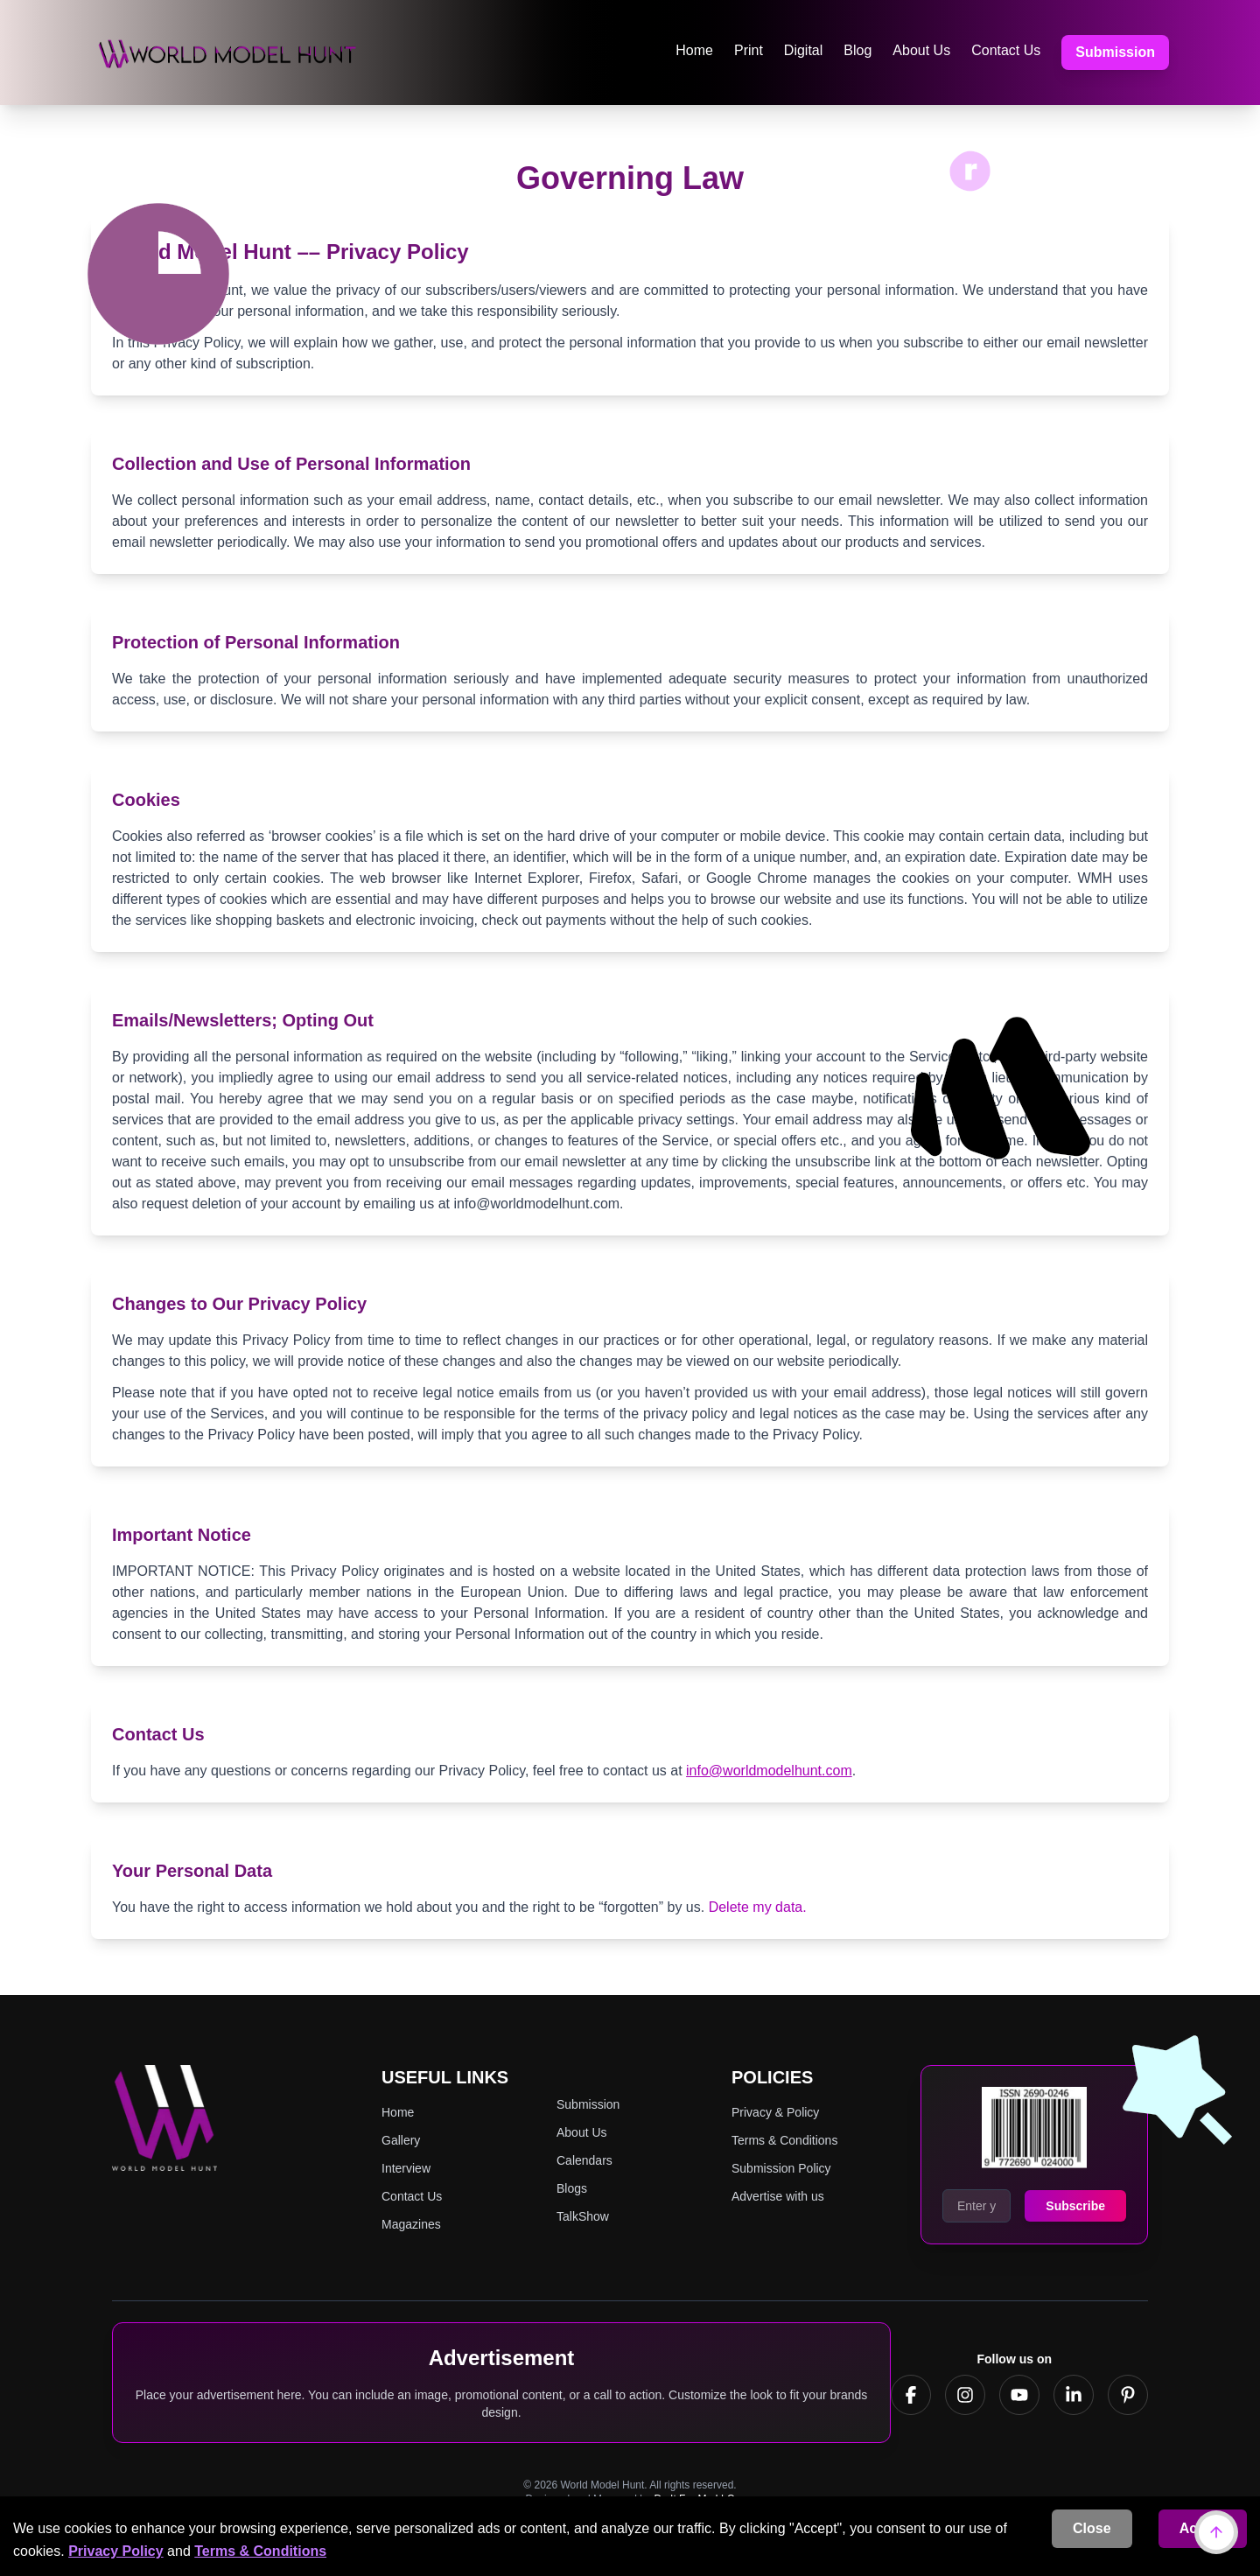 This screenshot has height=2576, width=1260. What do you see at coordinates (970, 171) in the screenshot?
I see `open ravelry app or website` at bounding box center [970, 171].